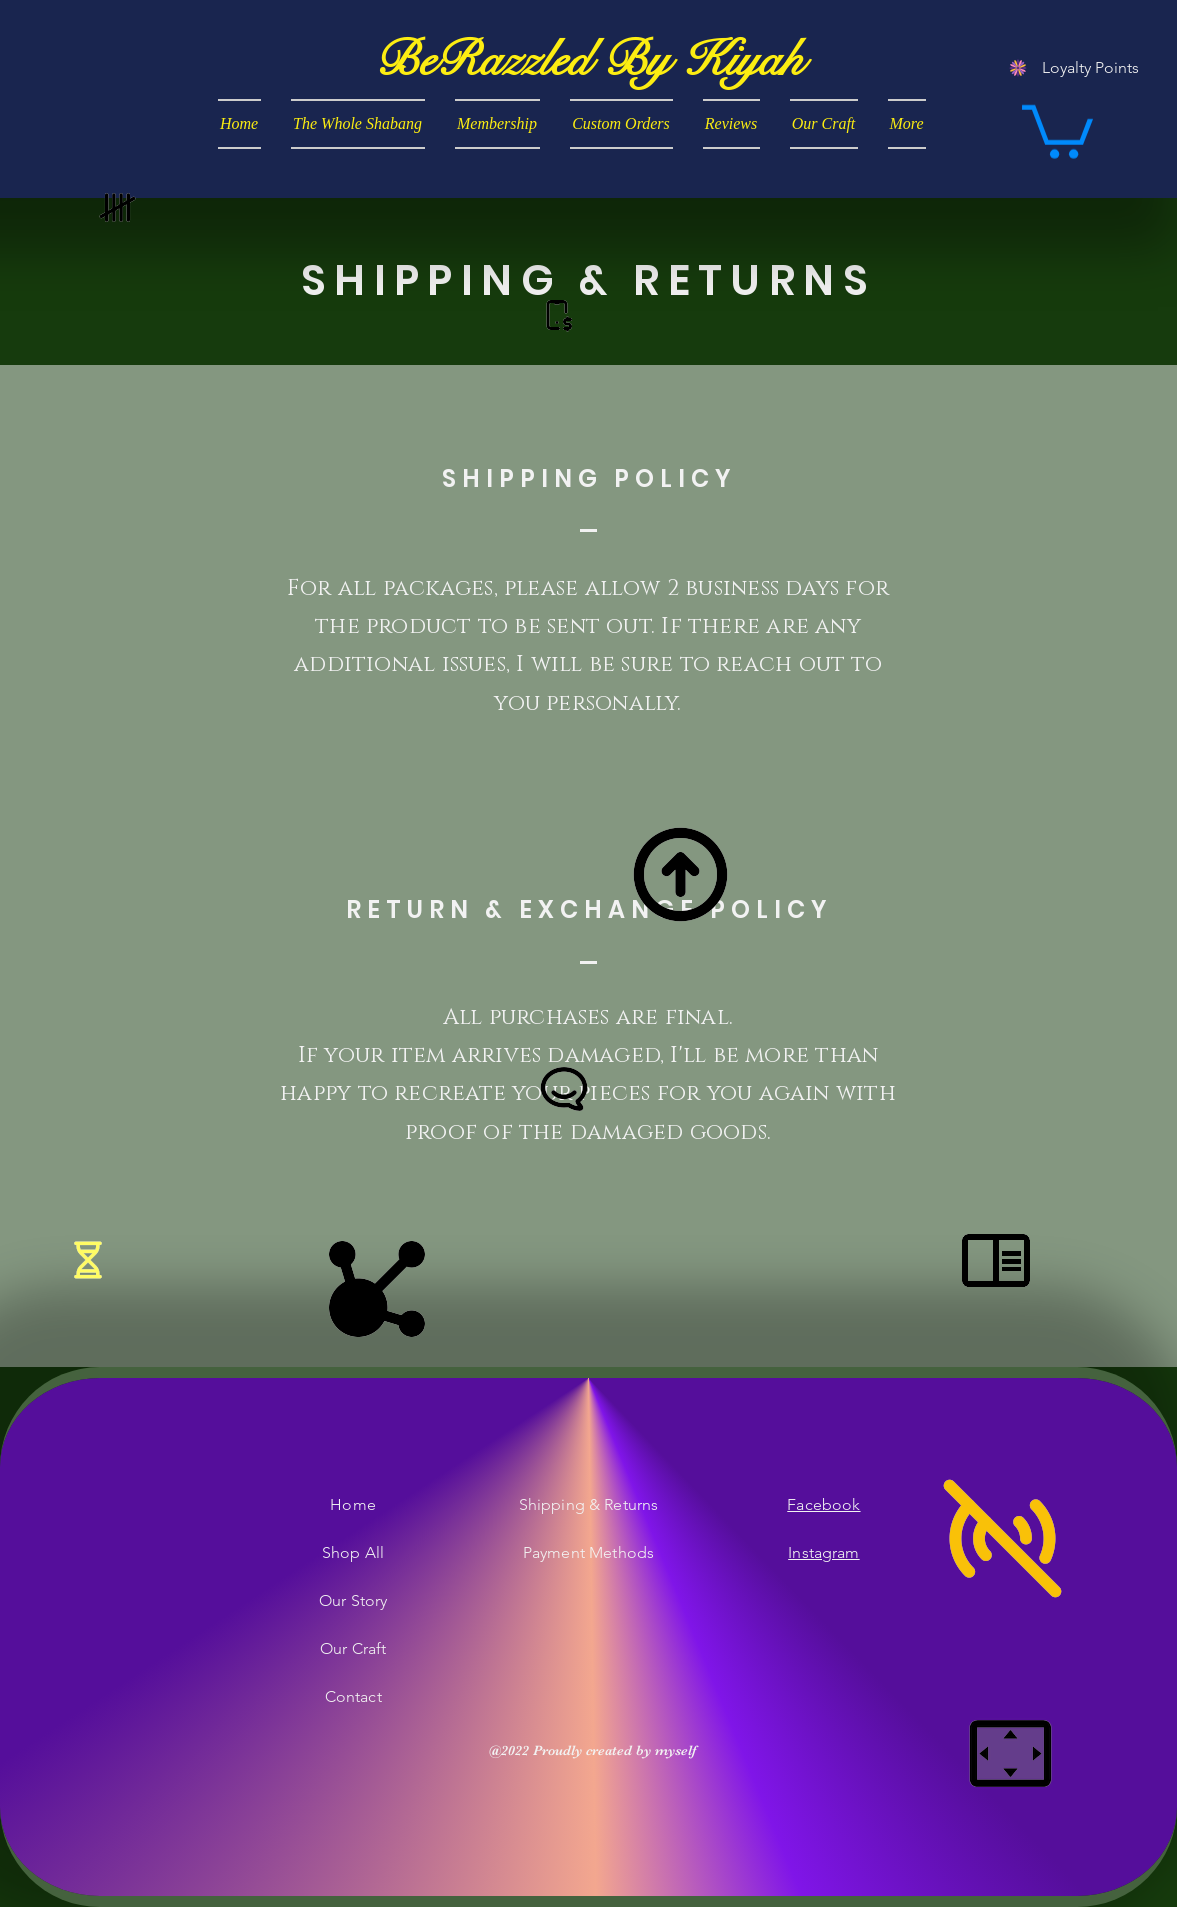 Image resolution: width=1177 pixels, height=1907 pixels. What do you see at coordinates (117, 207) in the screenshot?
I see `track count or keep score` at bounding box center [117, 207].